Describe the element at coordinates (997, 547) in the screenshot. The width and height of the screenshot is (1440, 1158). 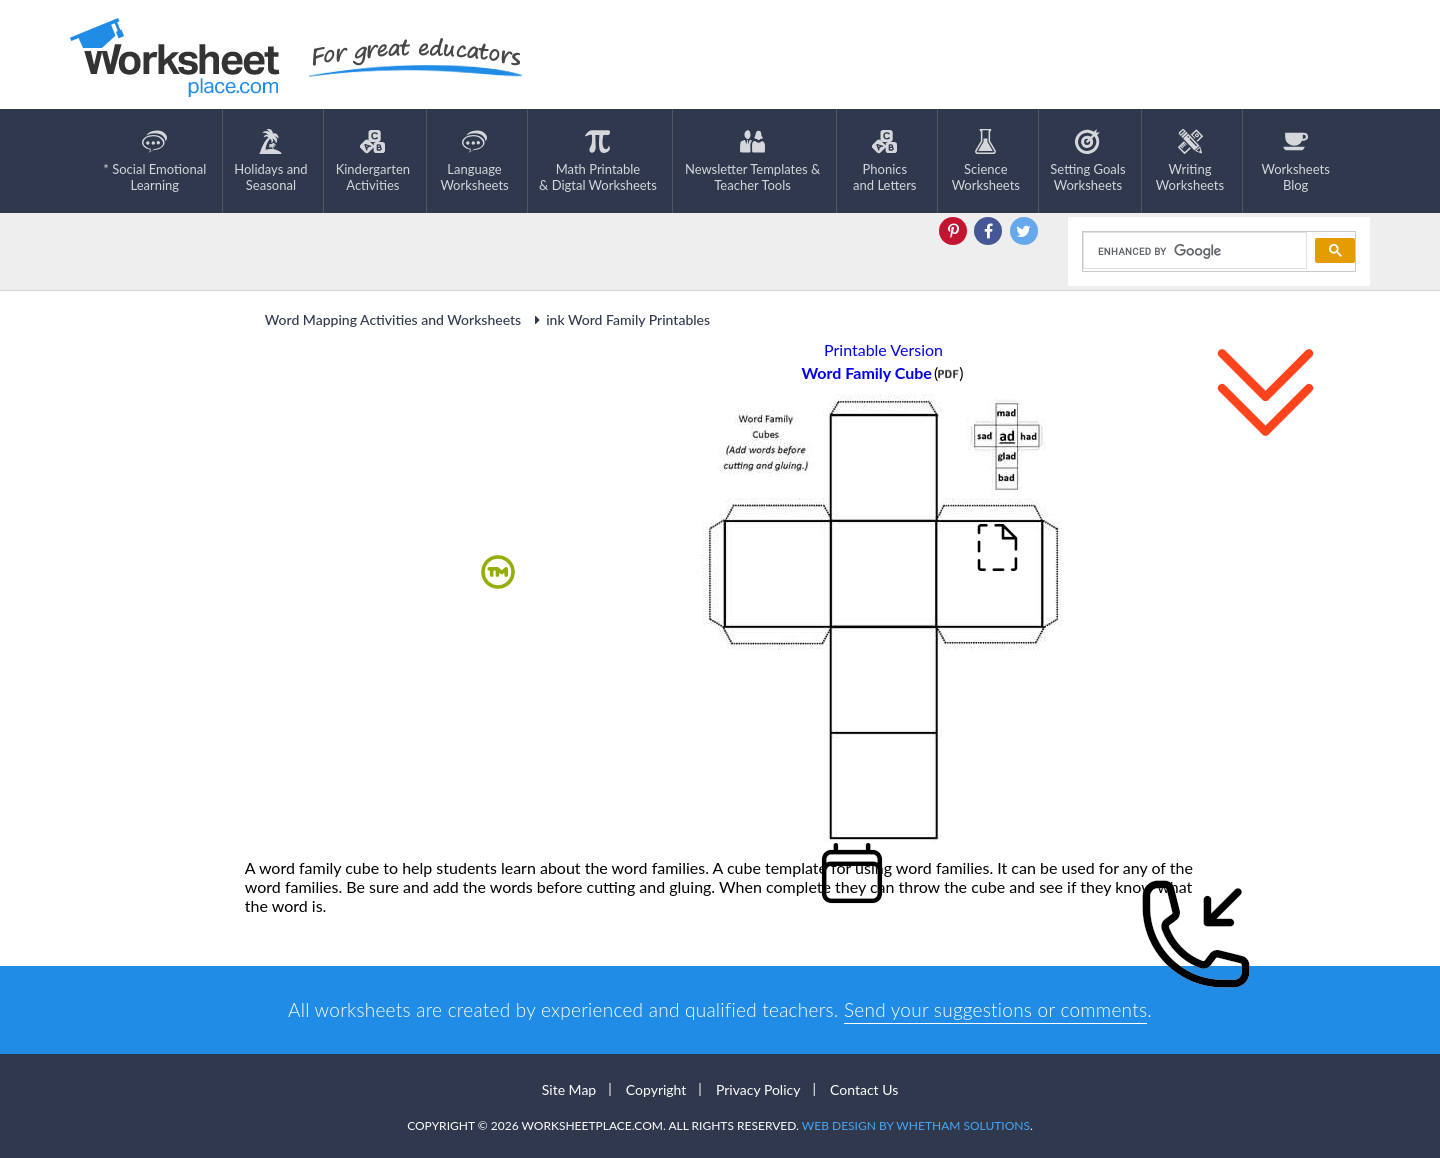
I see `a placeholder for a file not yet uploaded` at that location.